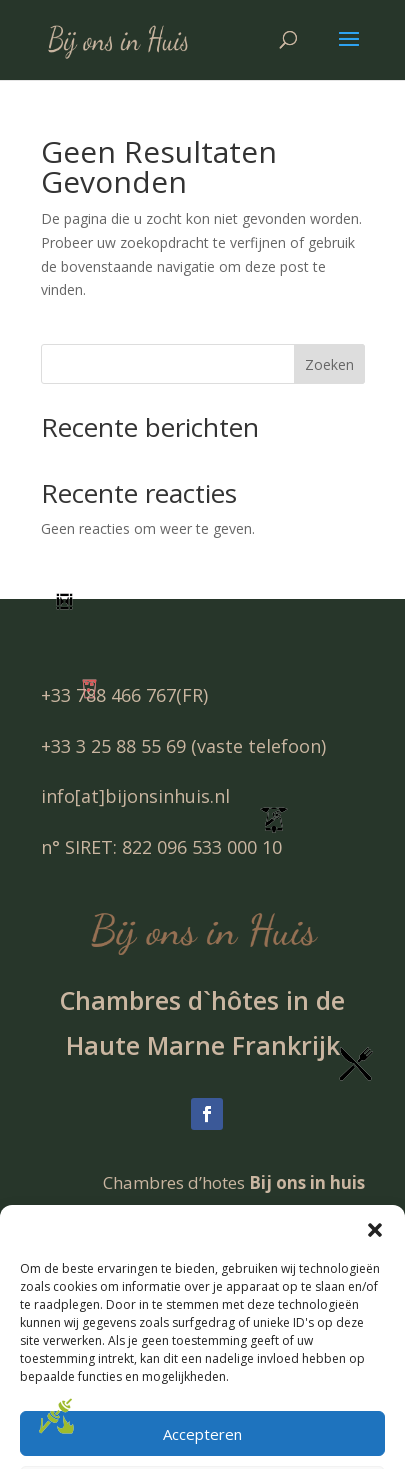 The width and height of the screenshot is (405, 1469). What do you see at coordinates (56, 1416) in the screenshot?
I see `roast marshmallows over a campfire` at bounding box center [56, 1416].